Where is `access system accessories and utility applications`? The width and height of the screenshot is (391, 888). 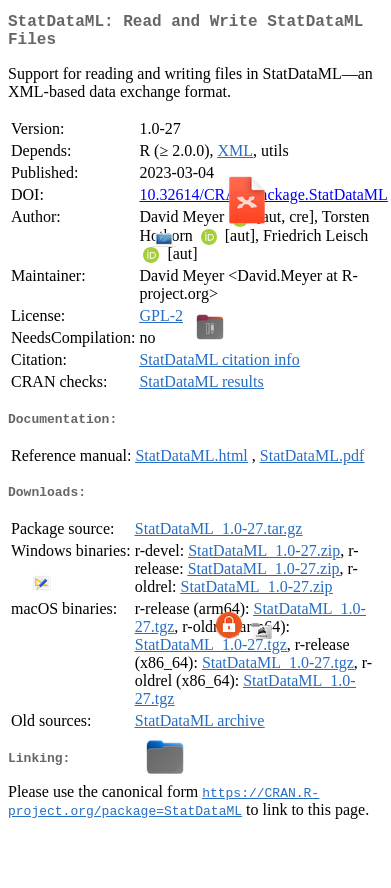 access system accessories and utility applications is located at coordinates (42, 583).